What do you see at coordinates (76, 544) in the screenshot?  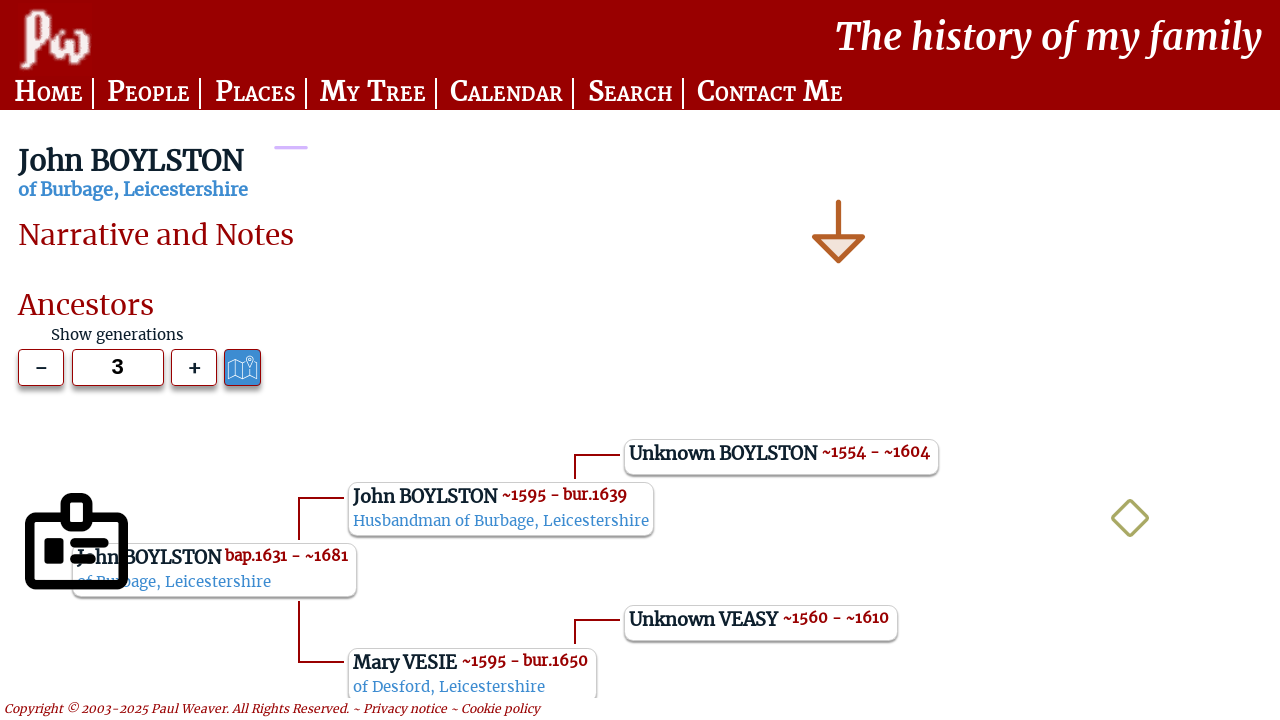 I see `view your profile or identification` at bounding box center [76, 544].